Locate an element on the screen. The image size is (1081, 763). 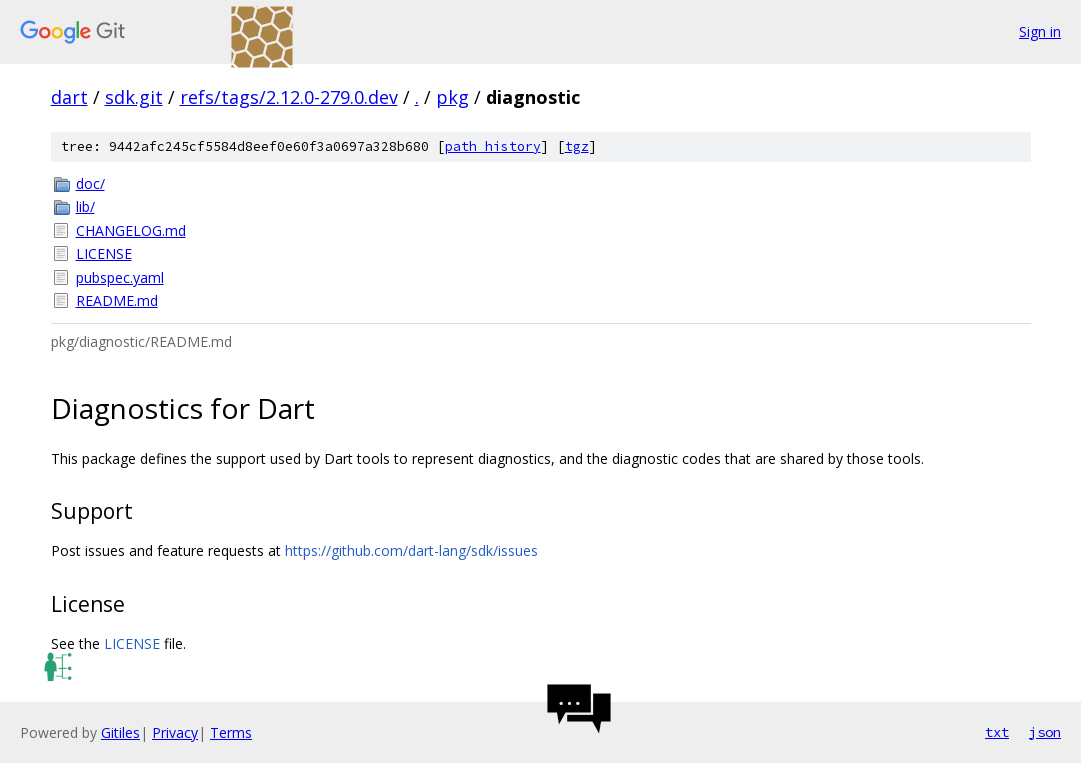
view hexagonal grid or tile map is located at coordinates (262, 37).